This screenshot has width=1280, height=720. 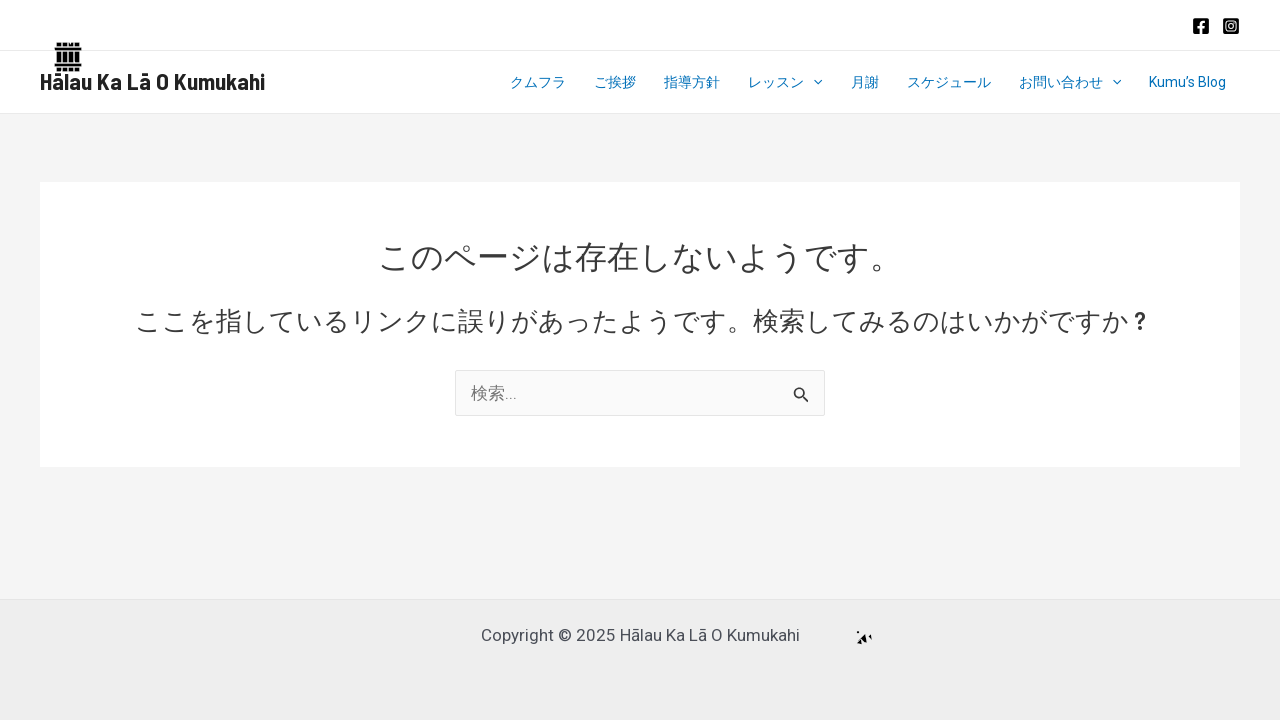 I want to click on explore ancient Egypt themed content, so click(x=864, y=638).